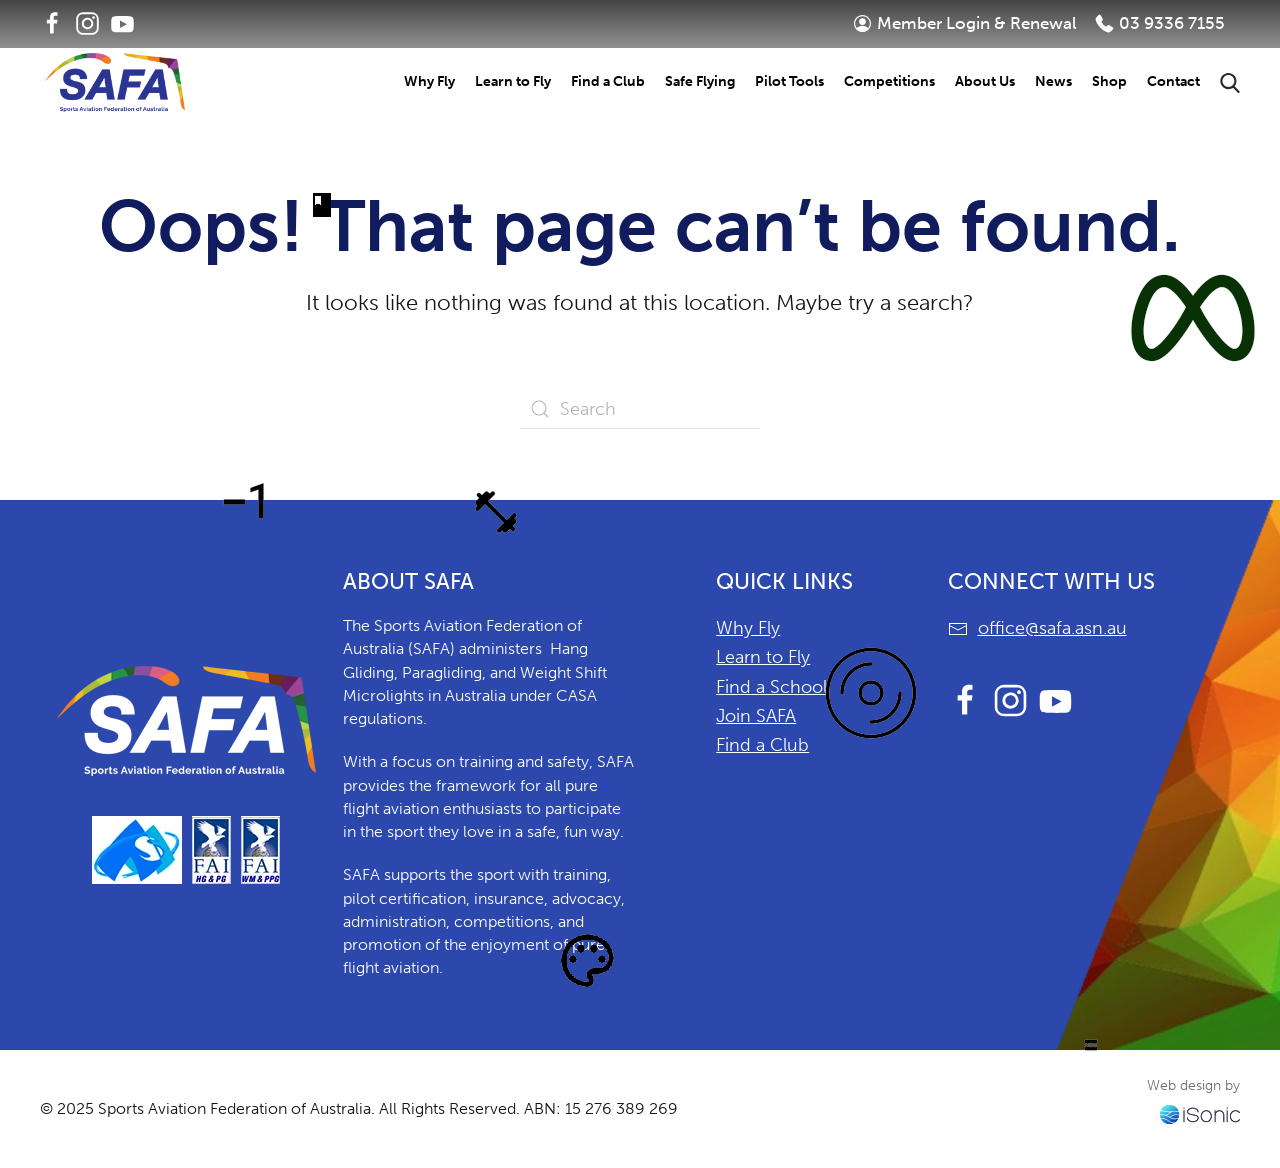  Describe the element at coordinates (245, 502) in the screenshot. I see `decrease exposure by one stop` at that location.